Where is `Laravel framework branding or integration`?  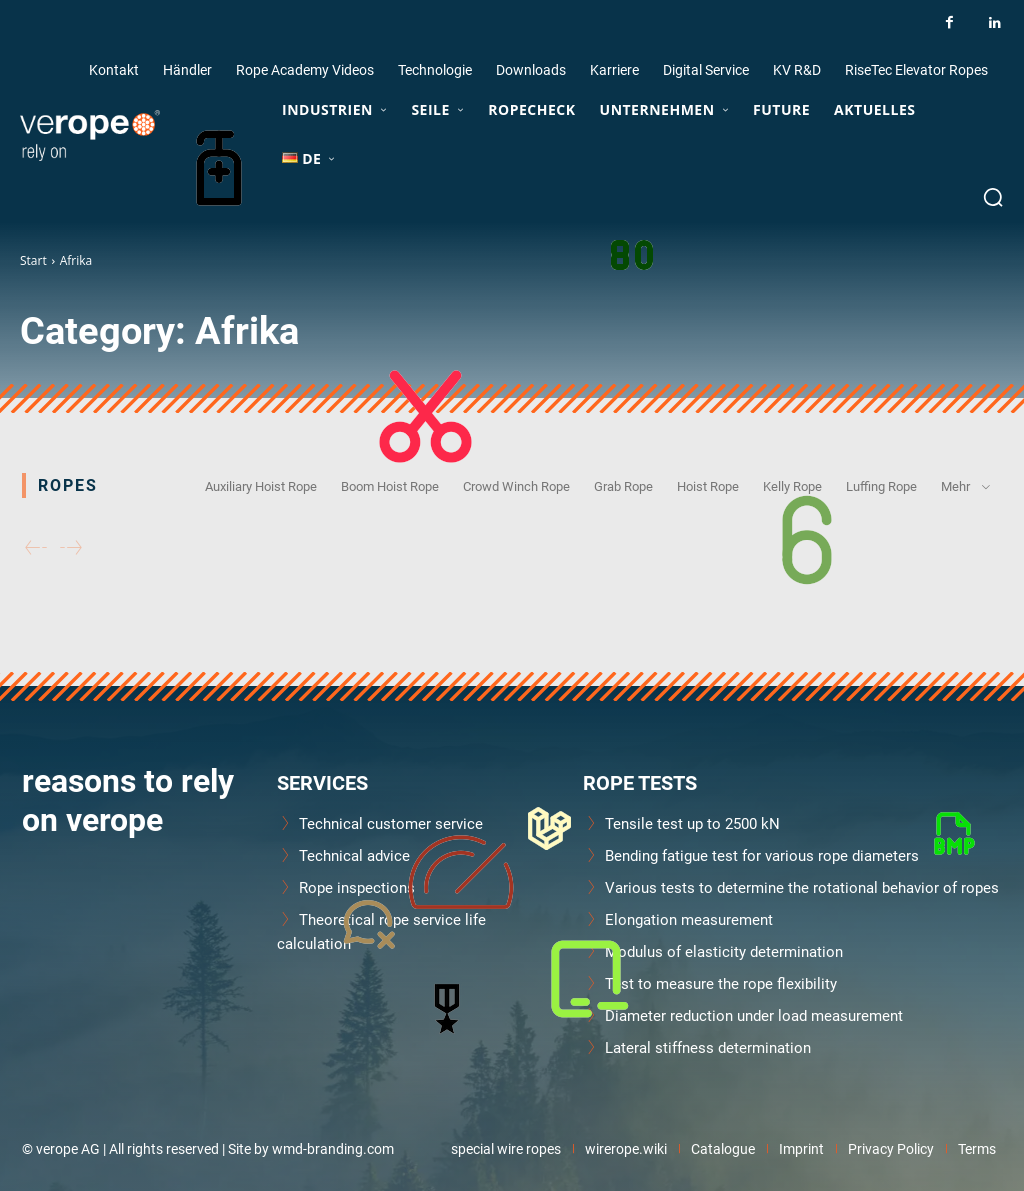
Laravel framework branding or integration is located at coordinates (548, 827).